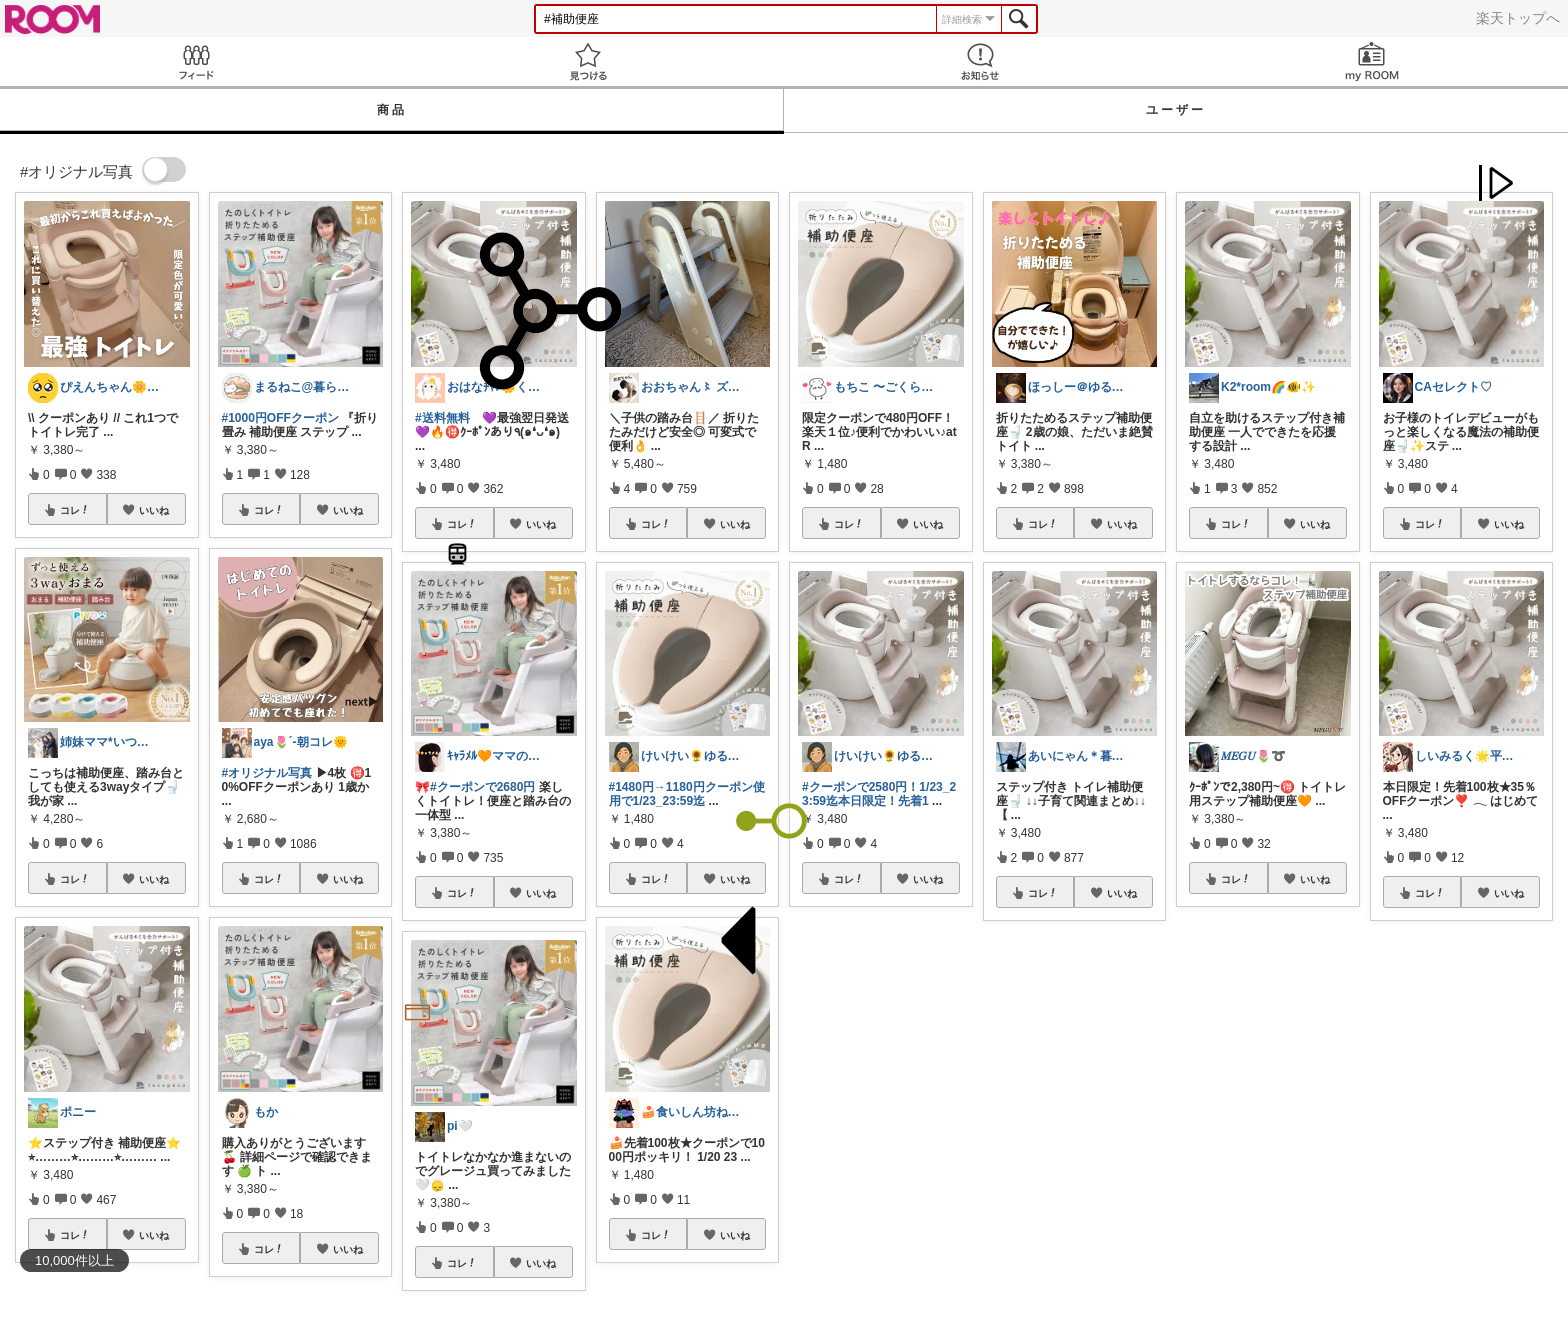 The width and height of the screenshot is (1568, 1326). I want to click on access AI model settings, so click(549, 311).